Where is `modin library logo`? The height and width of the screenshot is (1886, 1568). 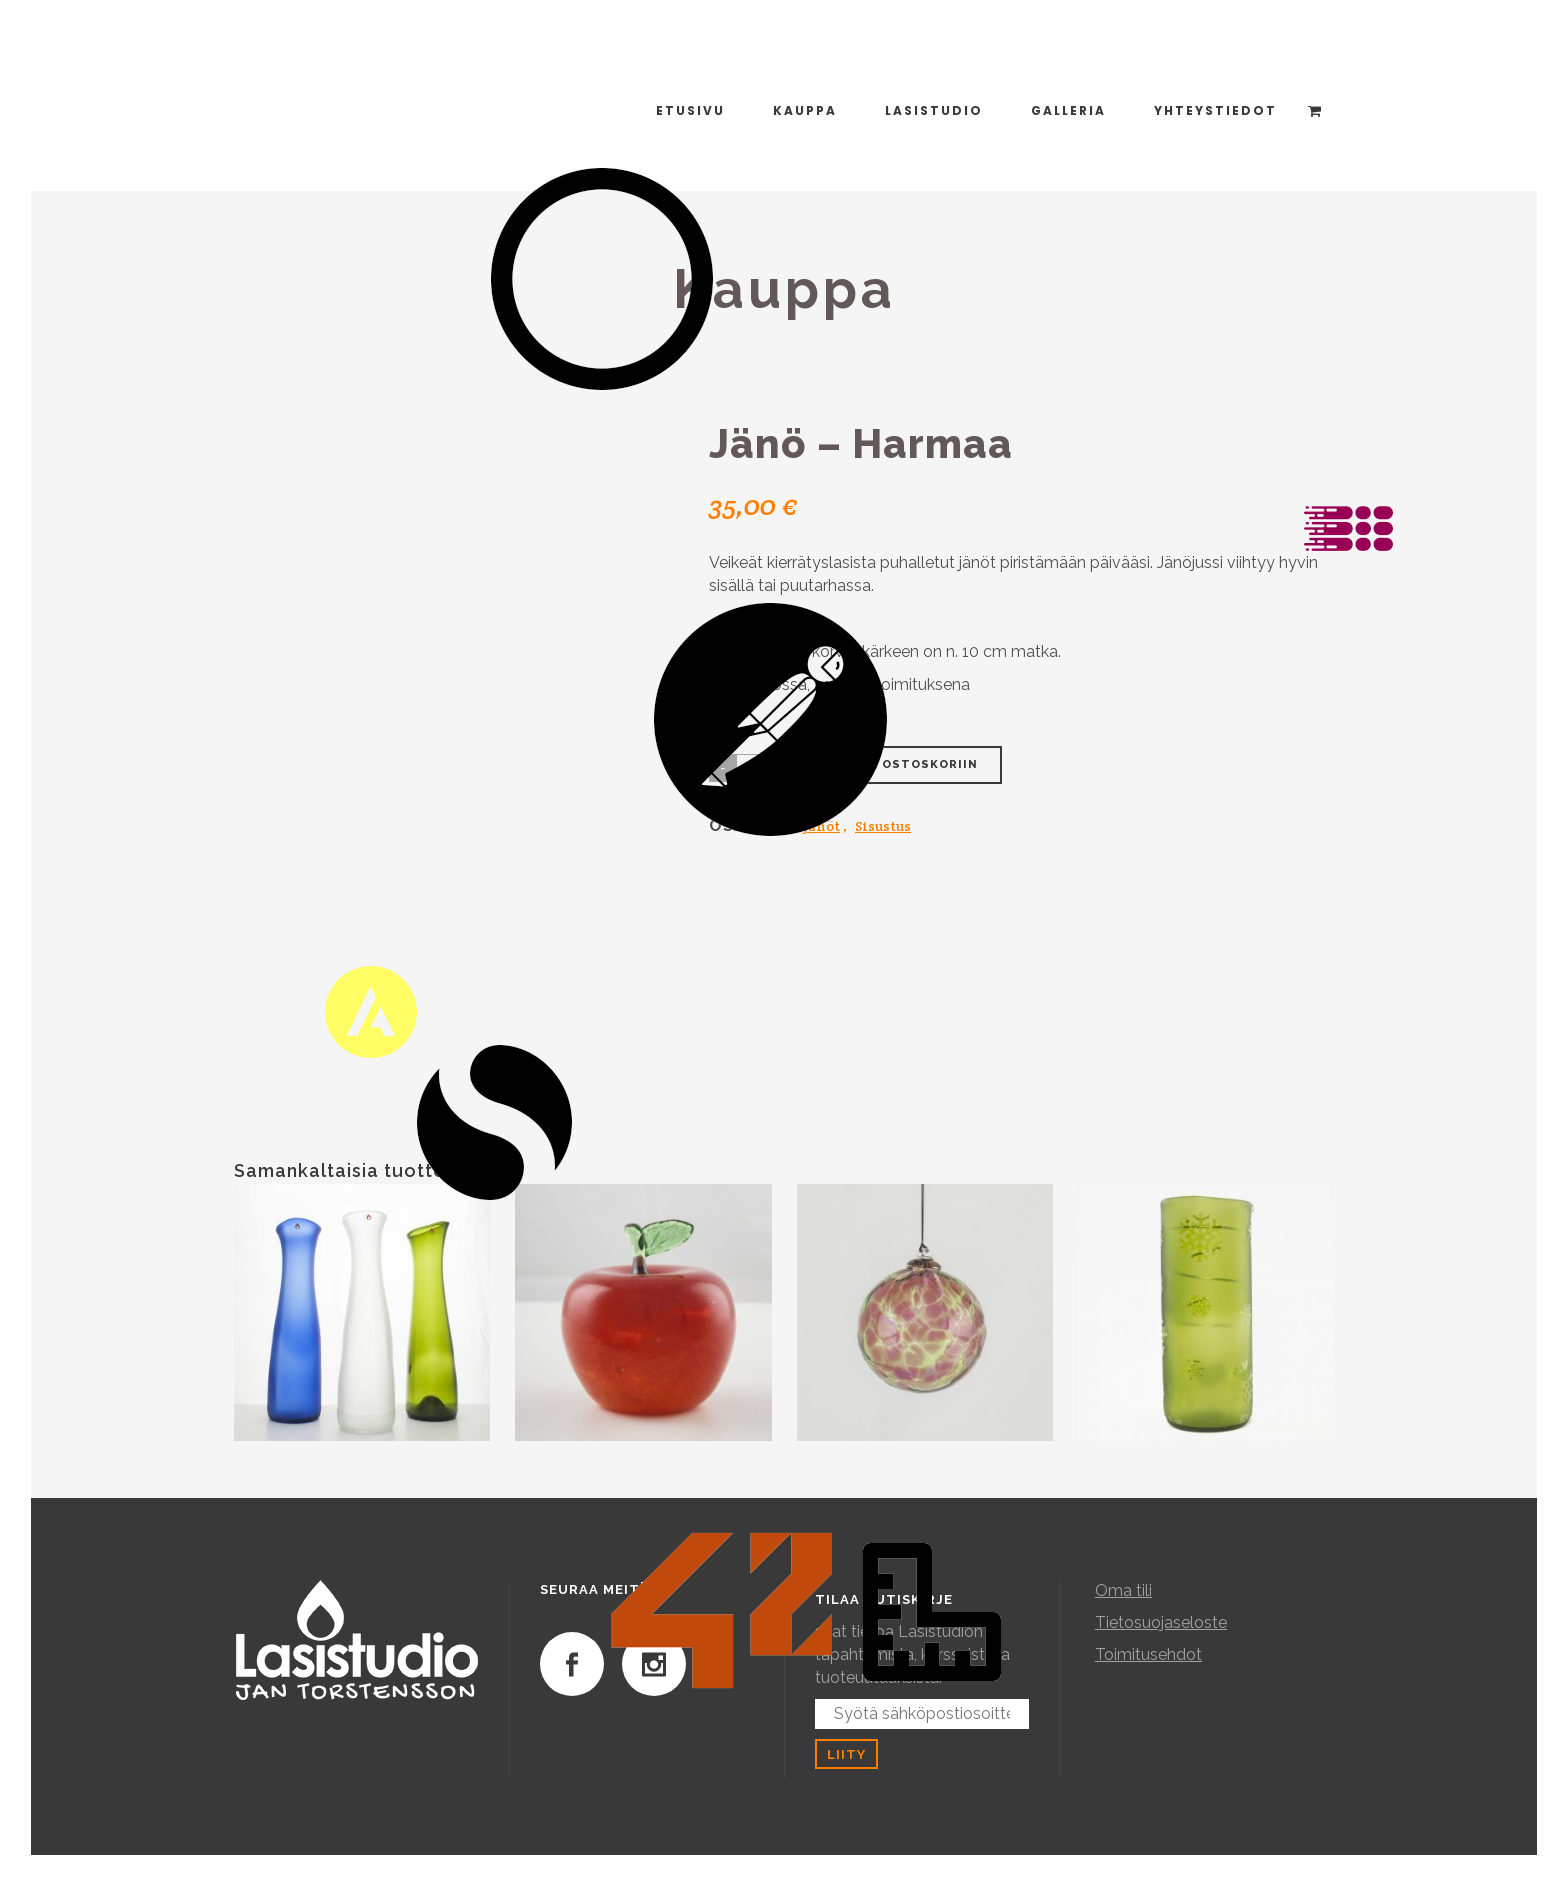
modin library logo is located at coordinates (1348, 528).